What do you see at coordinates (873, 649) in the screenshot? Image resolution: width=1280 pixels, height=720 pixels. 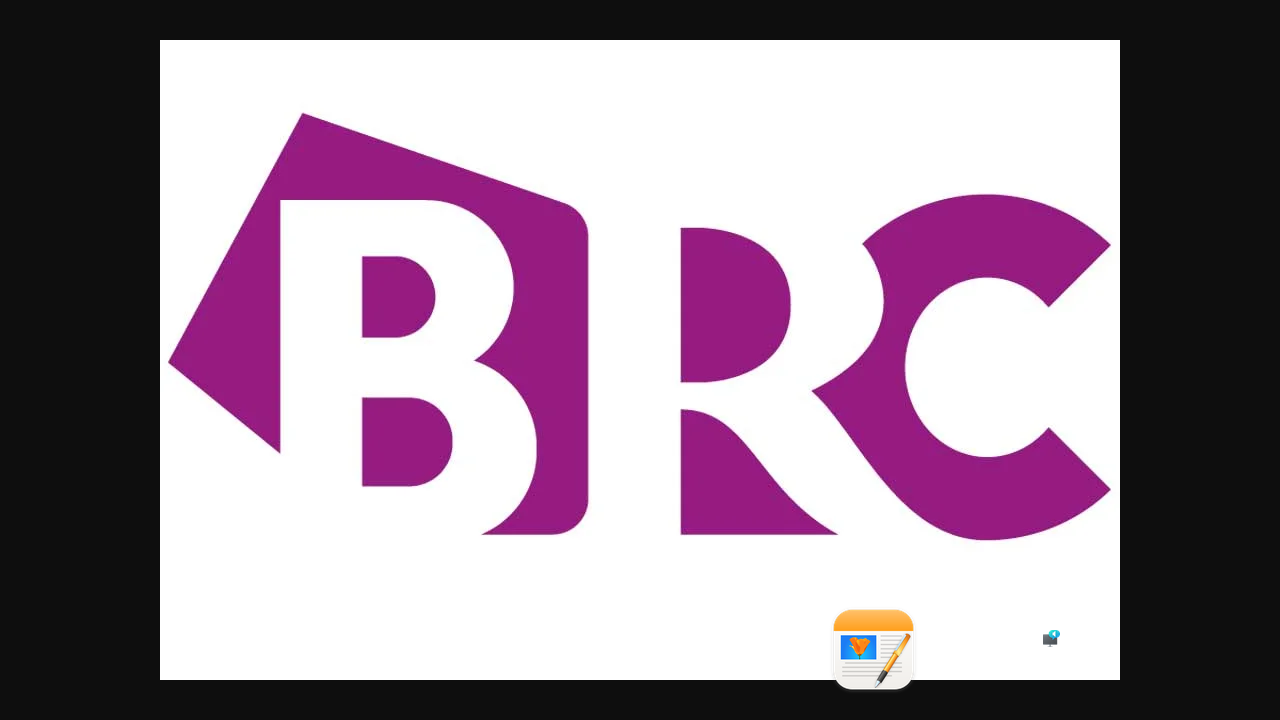 I see `open calligrawords app` at bounding box center [873, 649].